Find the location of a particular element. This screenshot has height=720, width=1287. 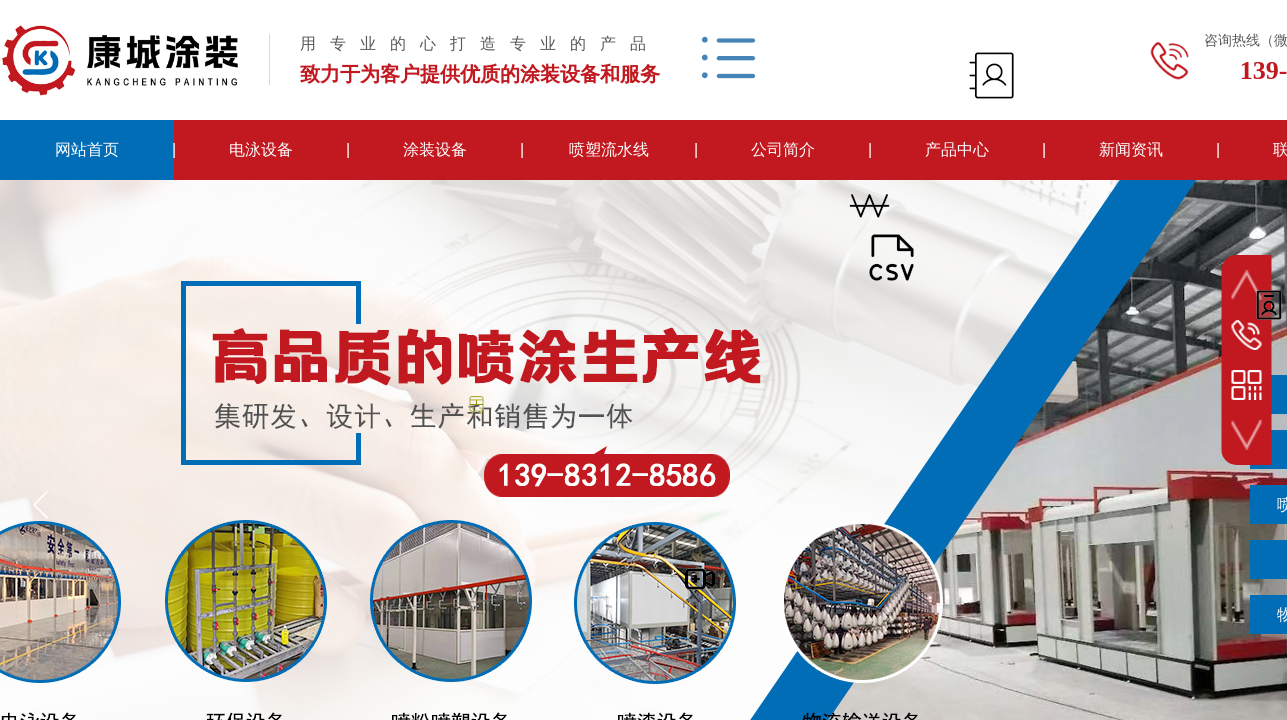

open your contacts or address book is located at coordinates (992, 75).